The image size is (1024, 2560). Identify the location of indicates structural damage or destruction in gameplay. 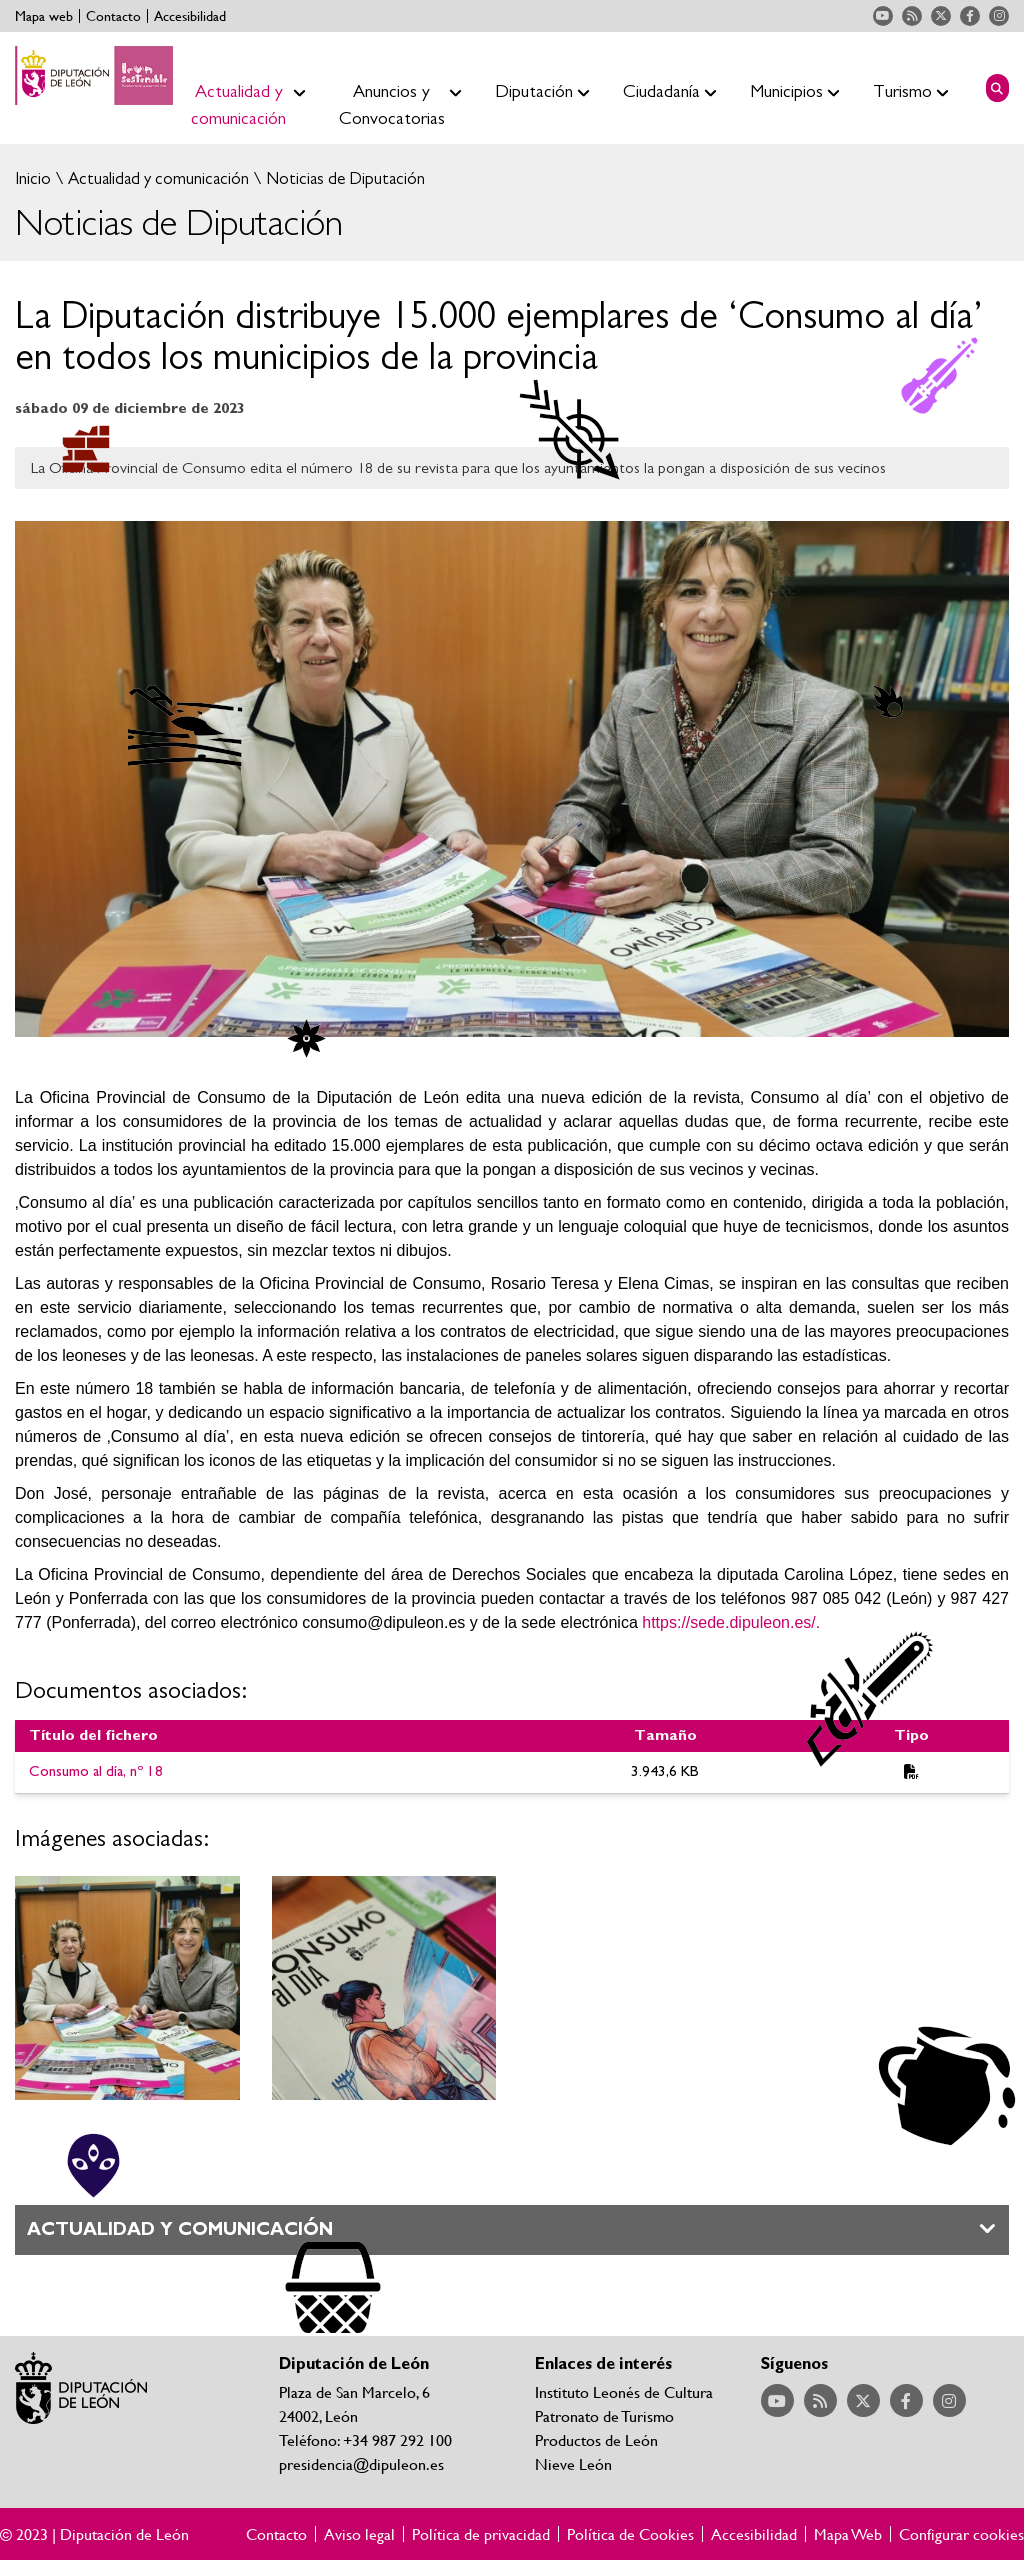
(86, 449).